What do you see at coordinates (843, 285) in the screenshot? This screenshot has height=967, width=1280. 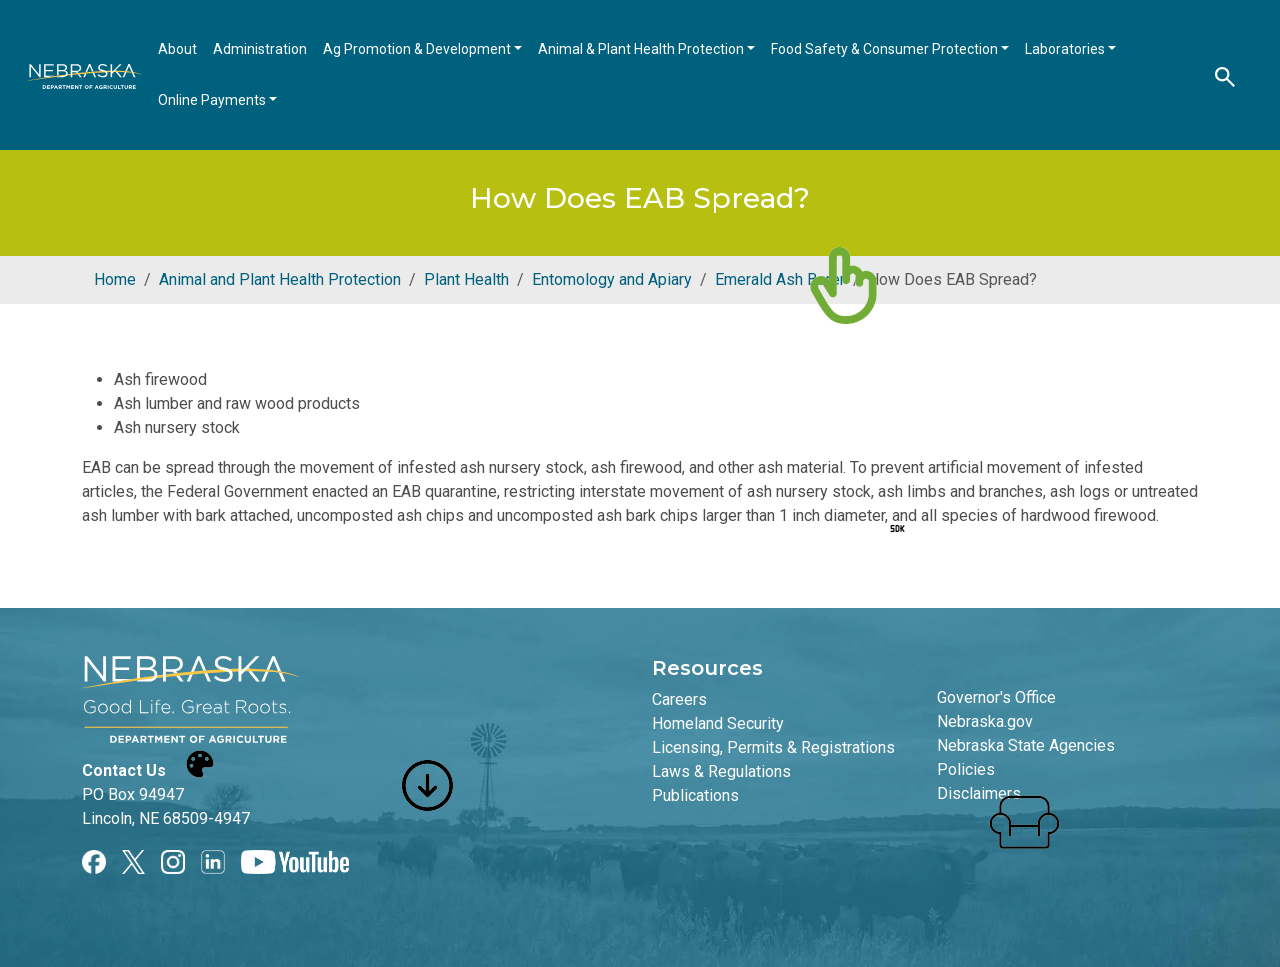 I see `tap or click to interact` at bounding box center [843, 285].